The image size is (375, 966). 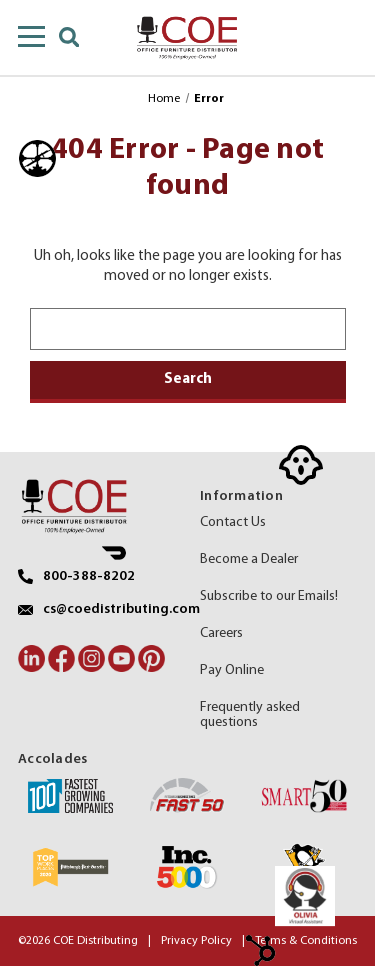 I want to click on ghost mode or incognito status indicator, so click(x=301, y=465).